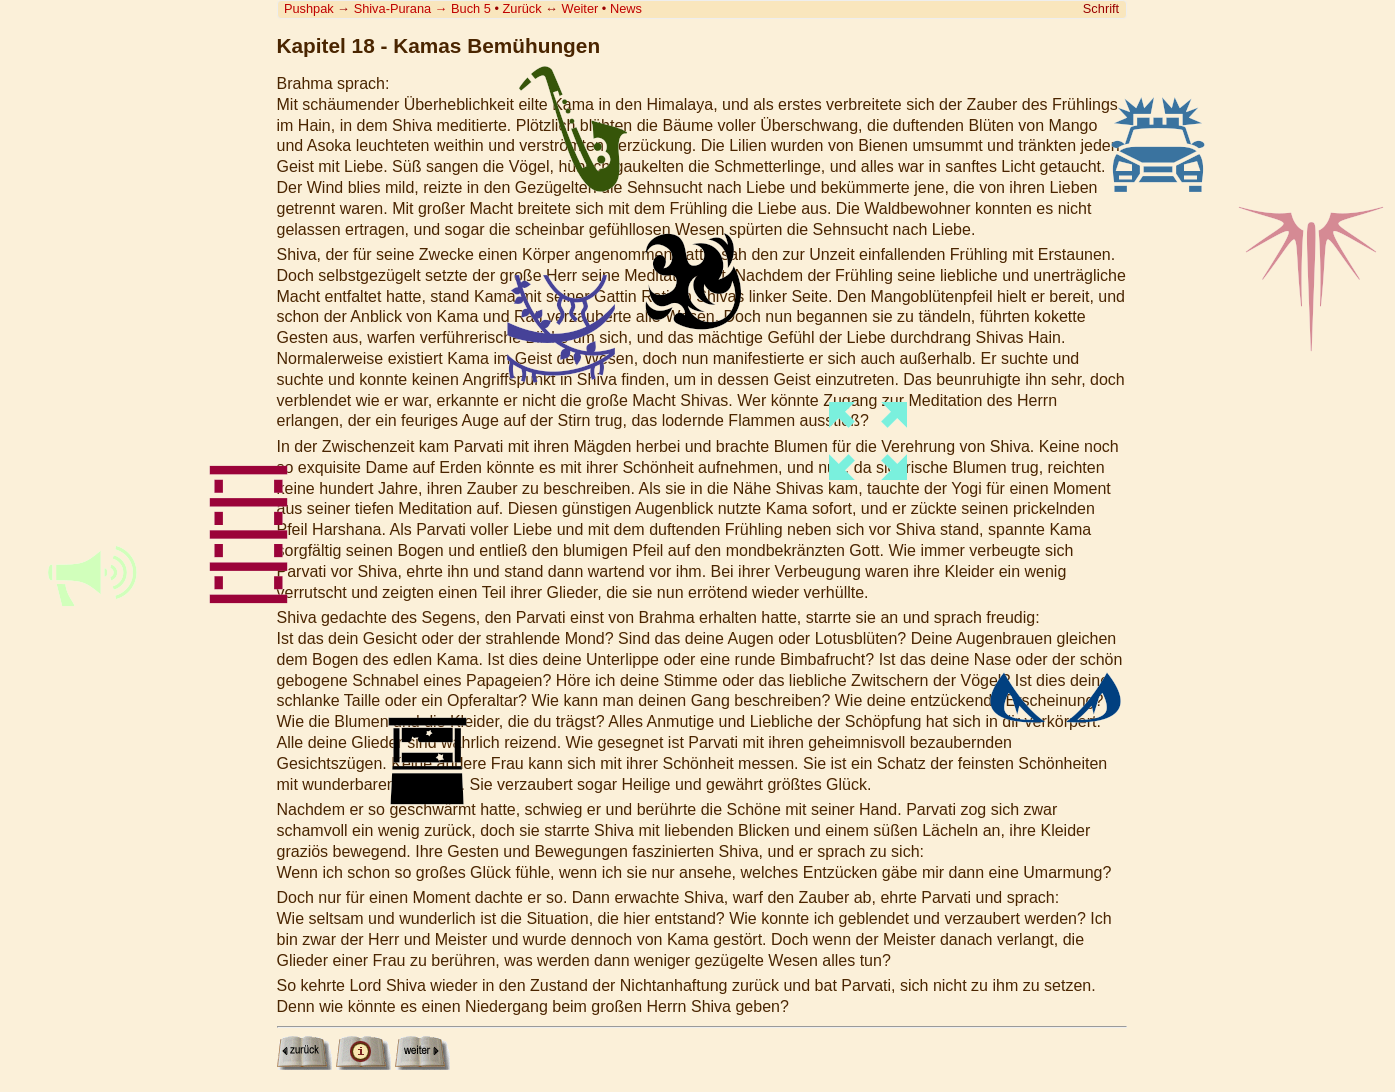  What do you see at coordinates (1158, 145) in the screenshot?
I see `indicates police or emergency services in a game` at bounding box center [1158, 145].